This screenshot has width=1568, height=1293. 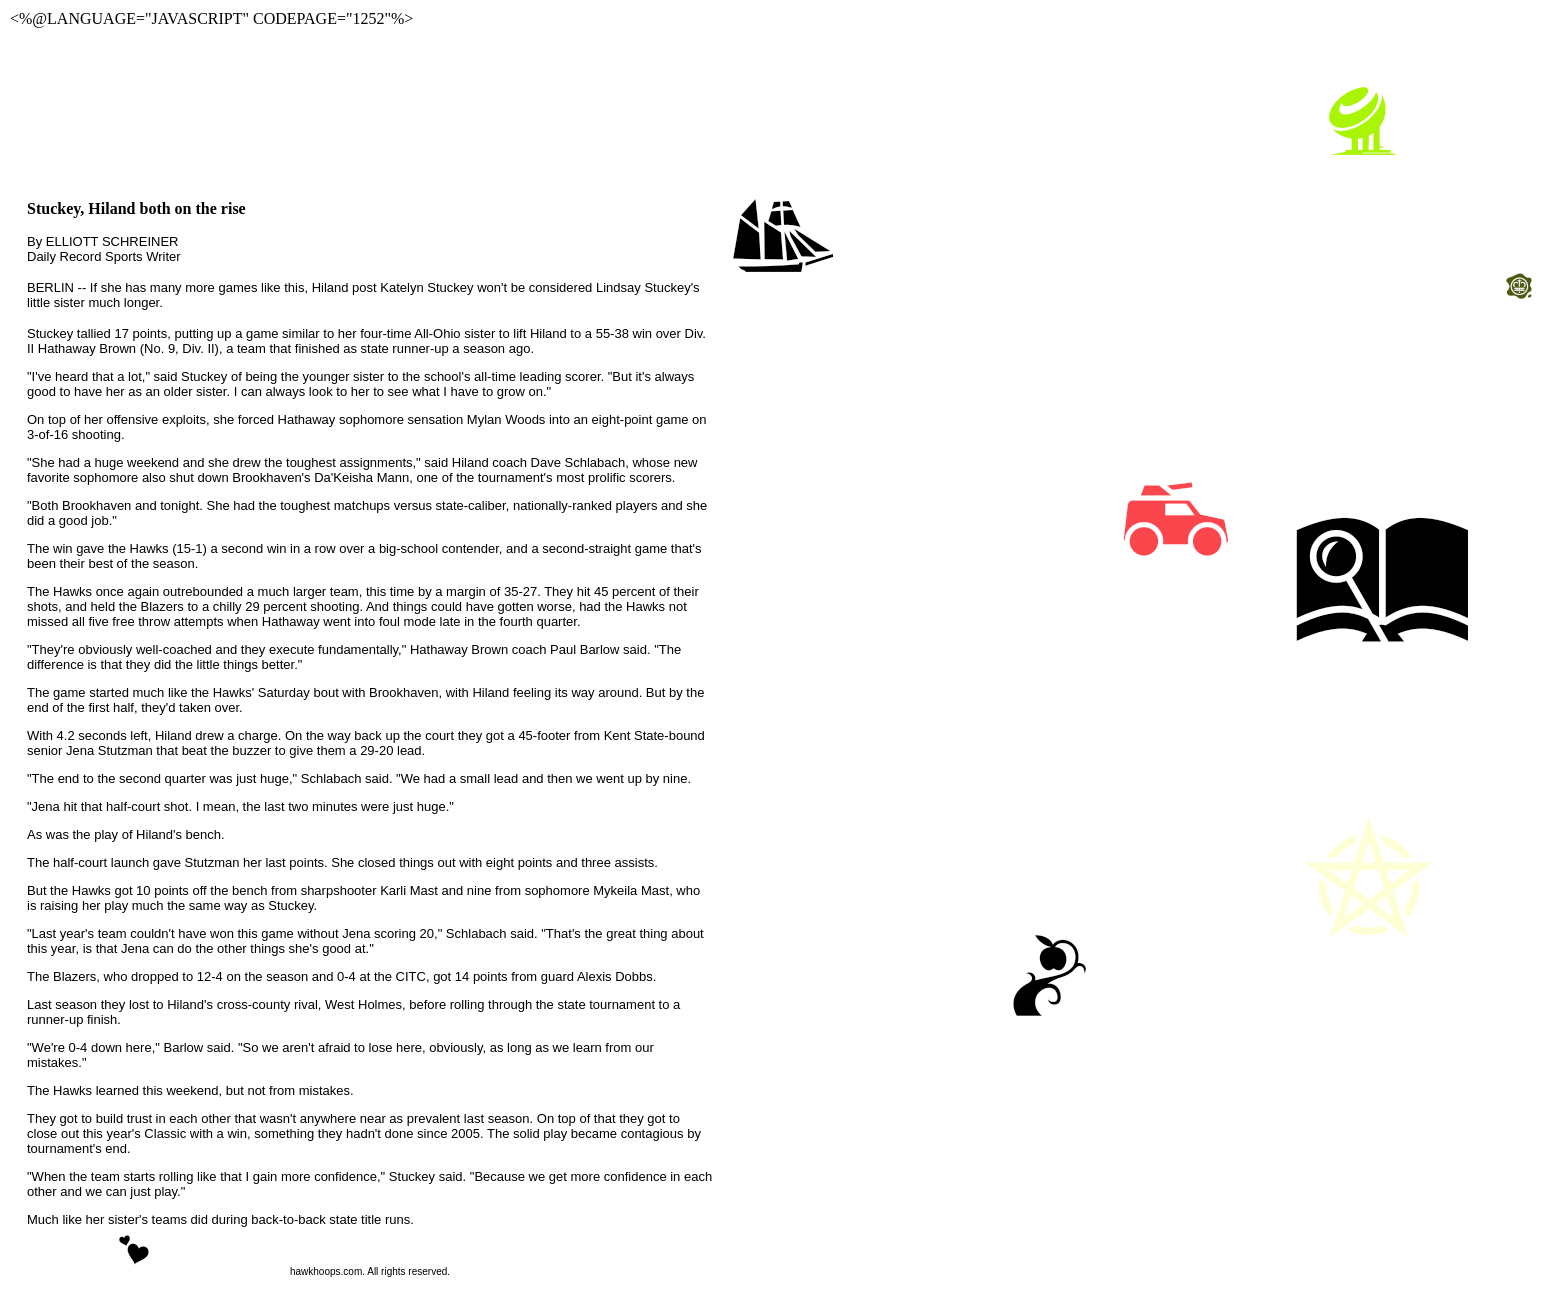 I want to click on select pentacle symbol for game character or item, so click(x=1369, y=877).